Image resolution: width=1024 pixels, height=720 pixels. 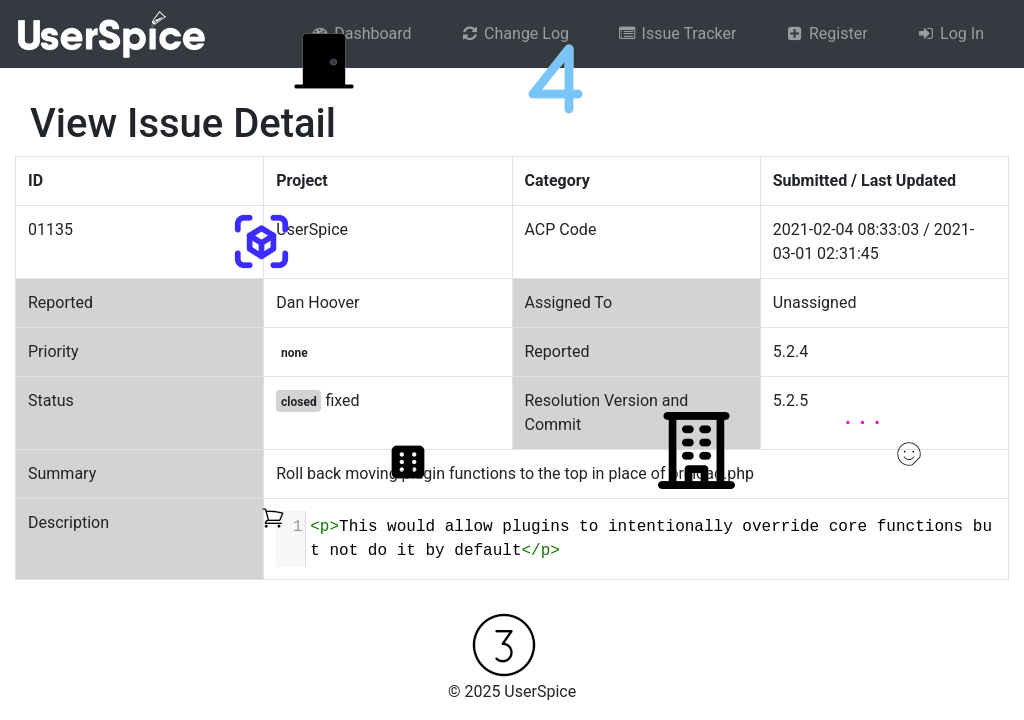 I want to click on indicates step four in a multi-step process, so click(x=557, y=79).